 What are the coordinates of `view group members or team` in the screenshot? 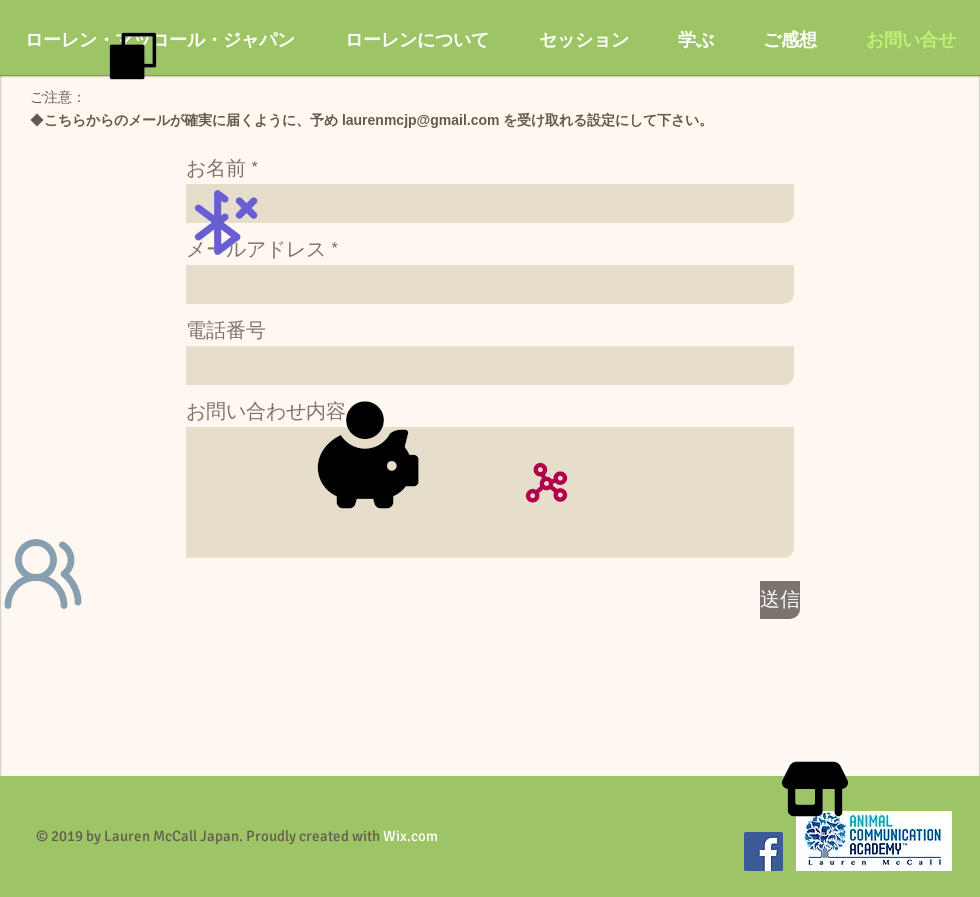 It's located at (43, 574).